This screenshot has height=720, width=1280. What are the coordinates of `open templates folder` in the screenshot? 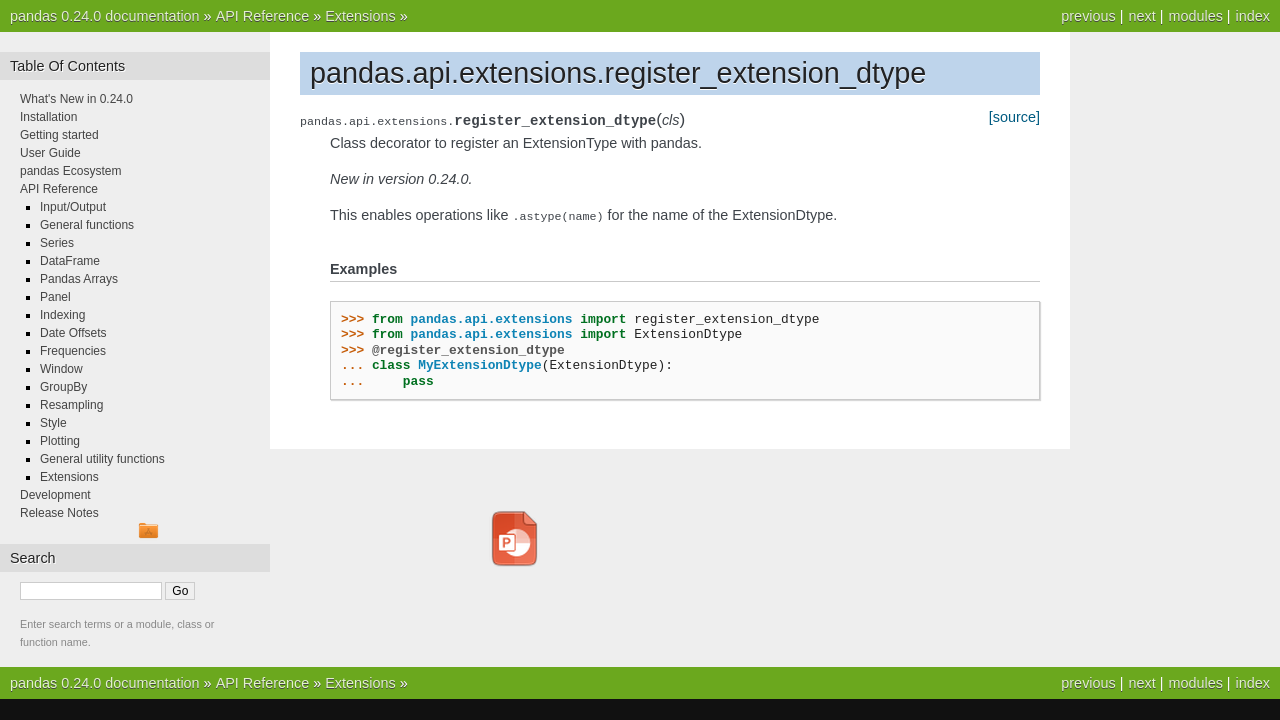 It's located at (148, 530).